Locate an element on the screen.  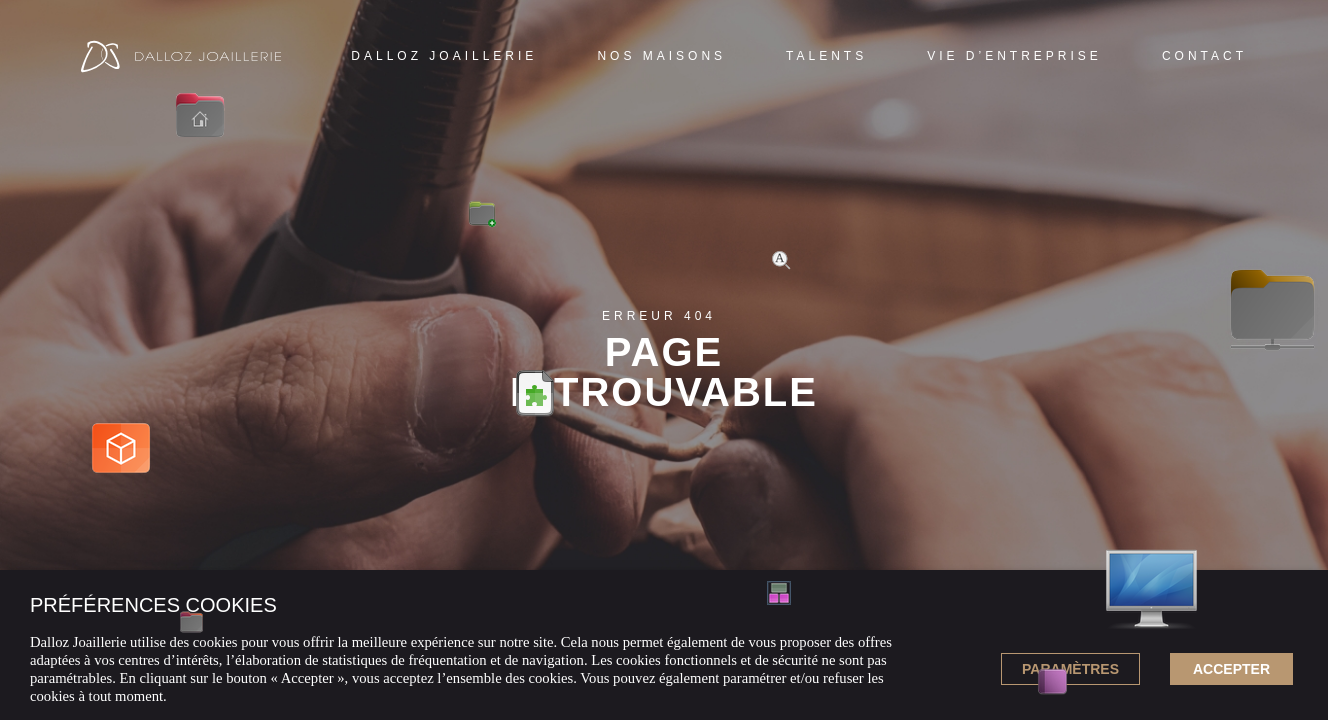
search within a project is located at coordinates (781, 260).